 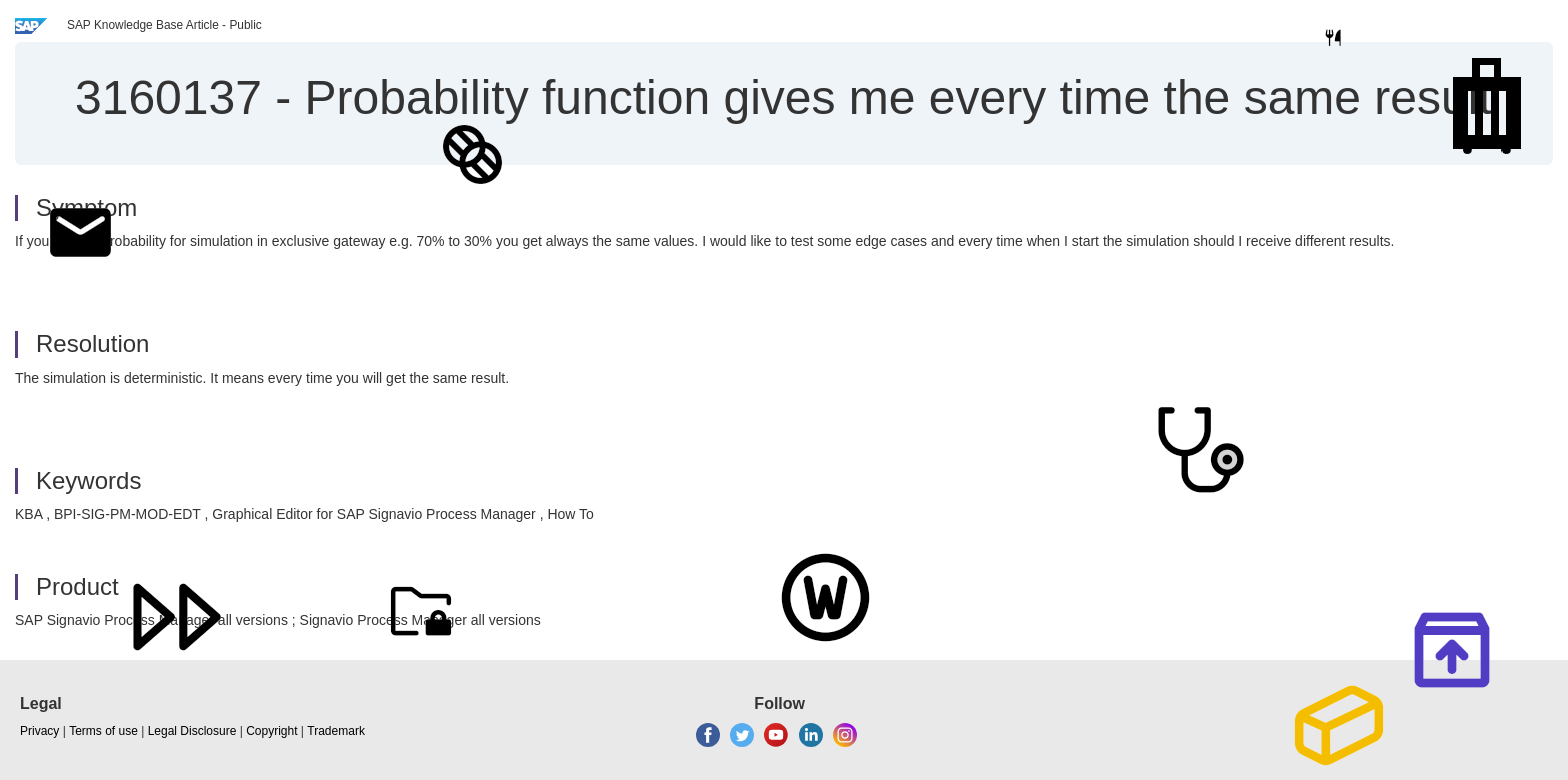 What do you see at coordinates (1333, 37) in the screenshot?
I see `access food and dining options` at bounding box center [1333, 37].